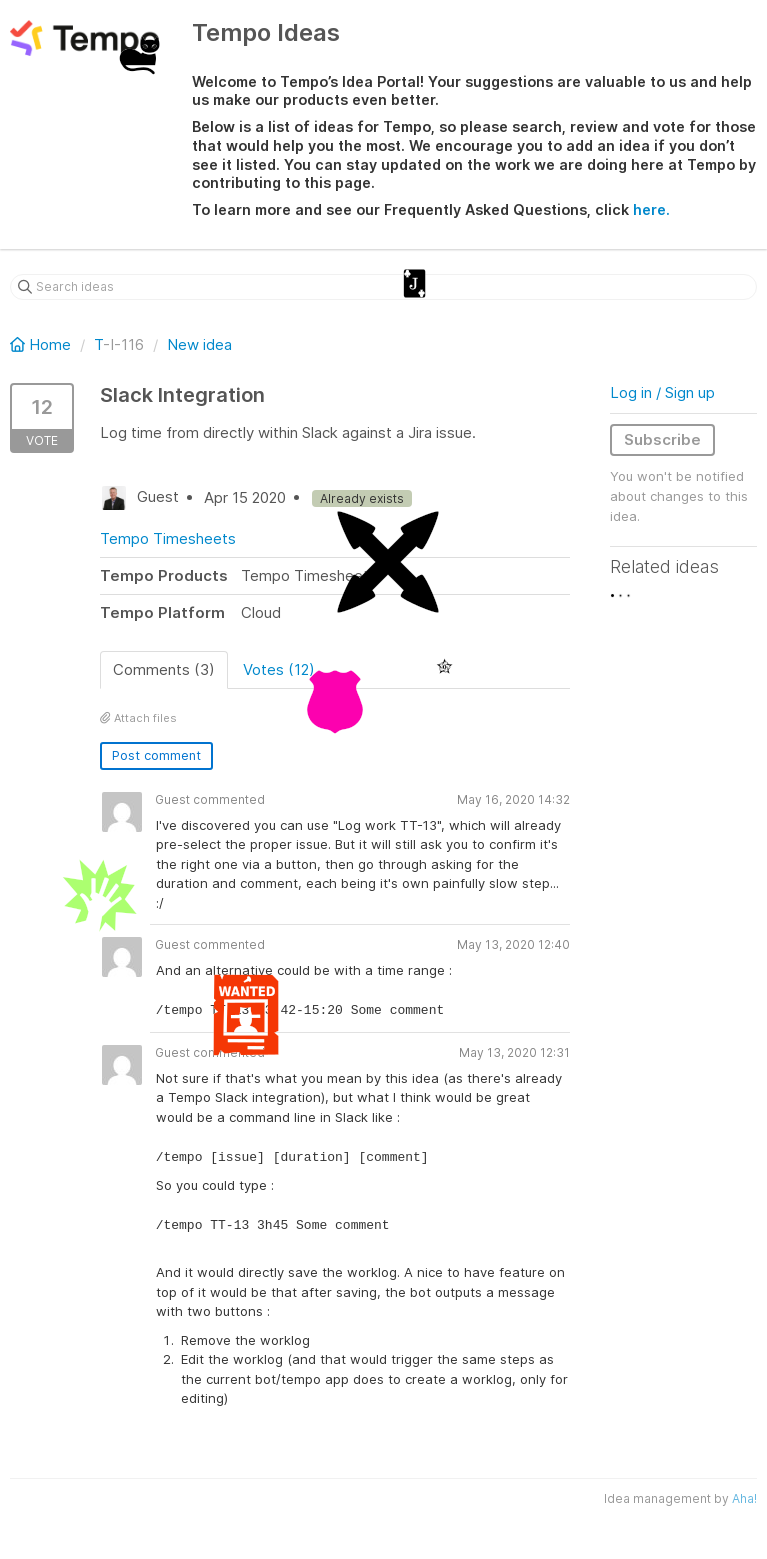 The height and width of the screenshot is (1559, 767). I want to click on give a high-five or celebrate with another player, so click(99, 896).